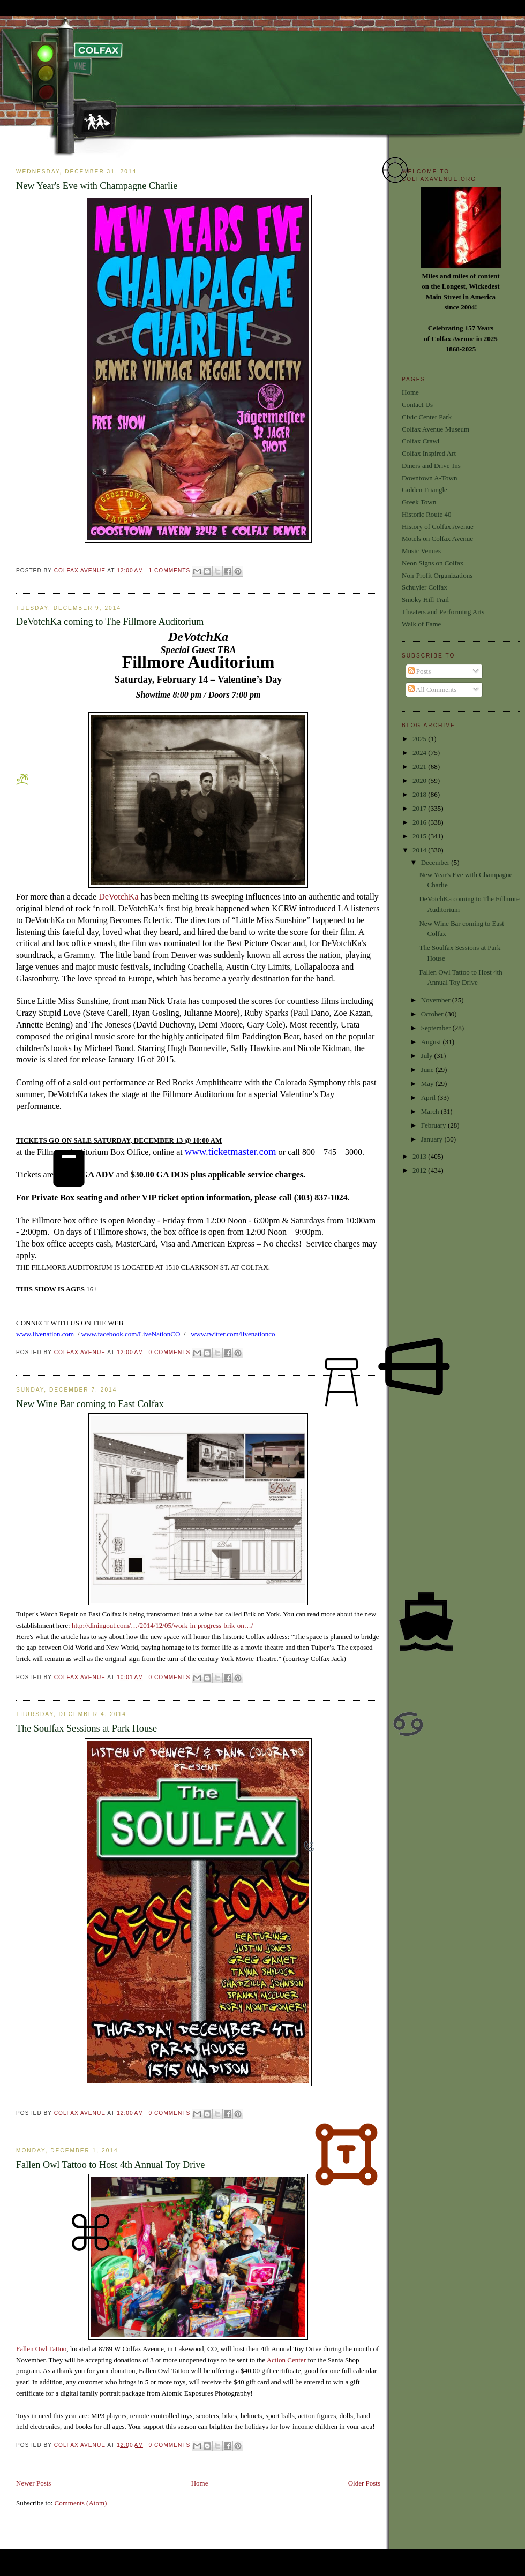 Image resolution: width=525 pixels, height=2576 pixels. Describe the element at coordinates (309, 1846) in the screenshot. I see `view call log or phone history` at that location.